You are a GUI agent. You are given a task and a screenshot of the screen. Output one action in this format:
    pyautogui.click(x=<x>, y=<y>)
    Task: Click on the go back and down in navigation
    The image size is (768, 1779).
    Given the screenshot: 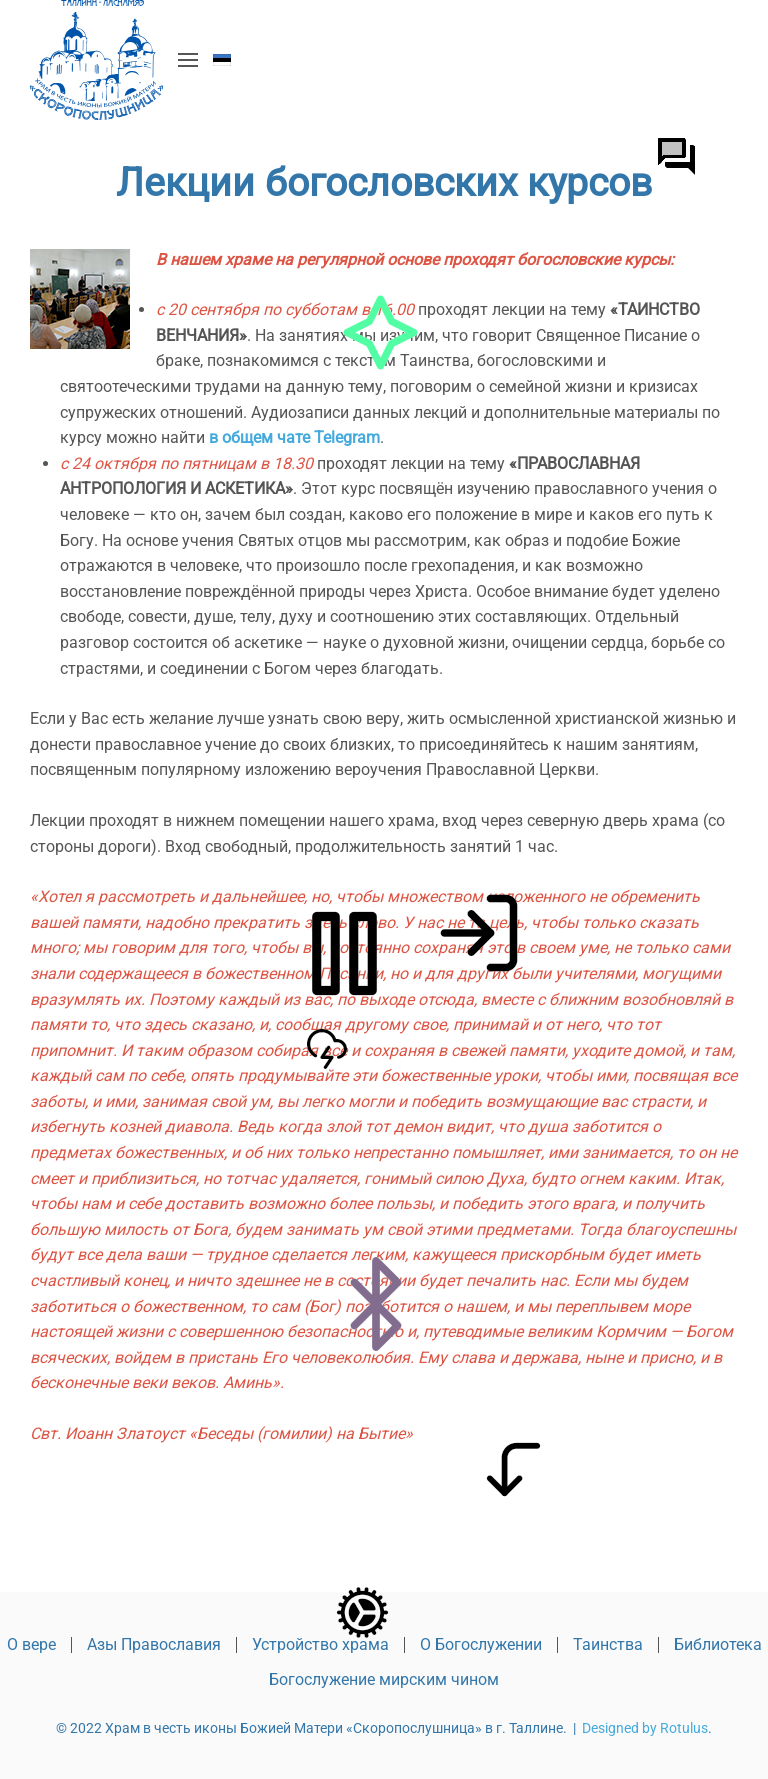 What is the action you would take?
    pyautogui.click(x=513, y=1469)
    